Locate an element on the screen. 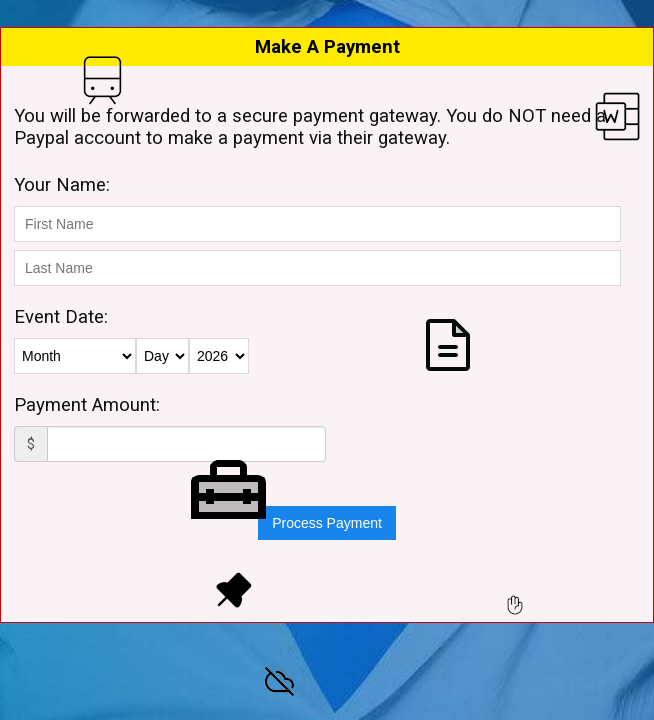 This screenshot has height=720, width=654. pin an item to keep it visible is located at coordinates (232, 591).